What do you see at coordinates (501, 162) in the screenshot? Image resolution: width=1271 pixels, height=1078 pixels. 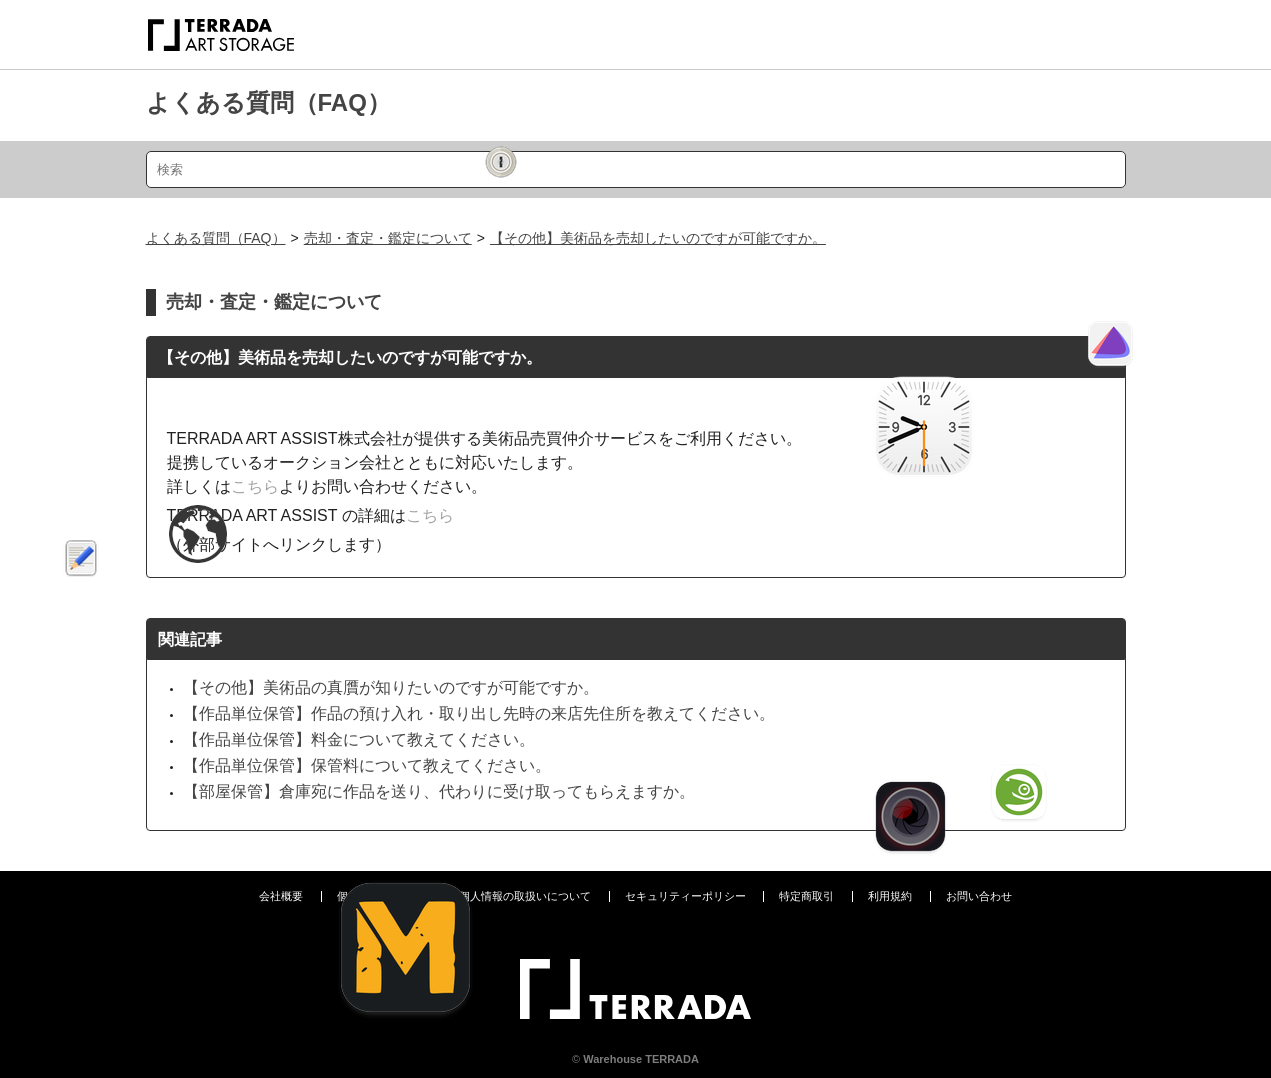 I see `open passwords and keys manager` at bounding box center [501, 162].